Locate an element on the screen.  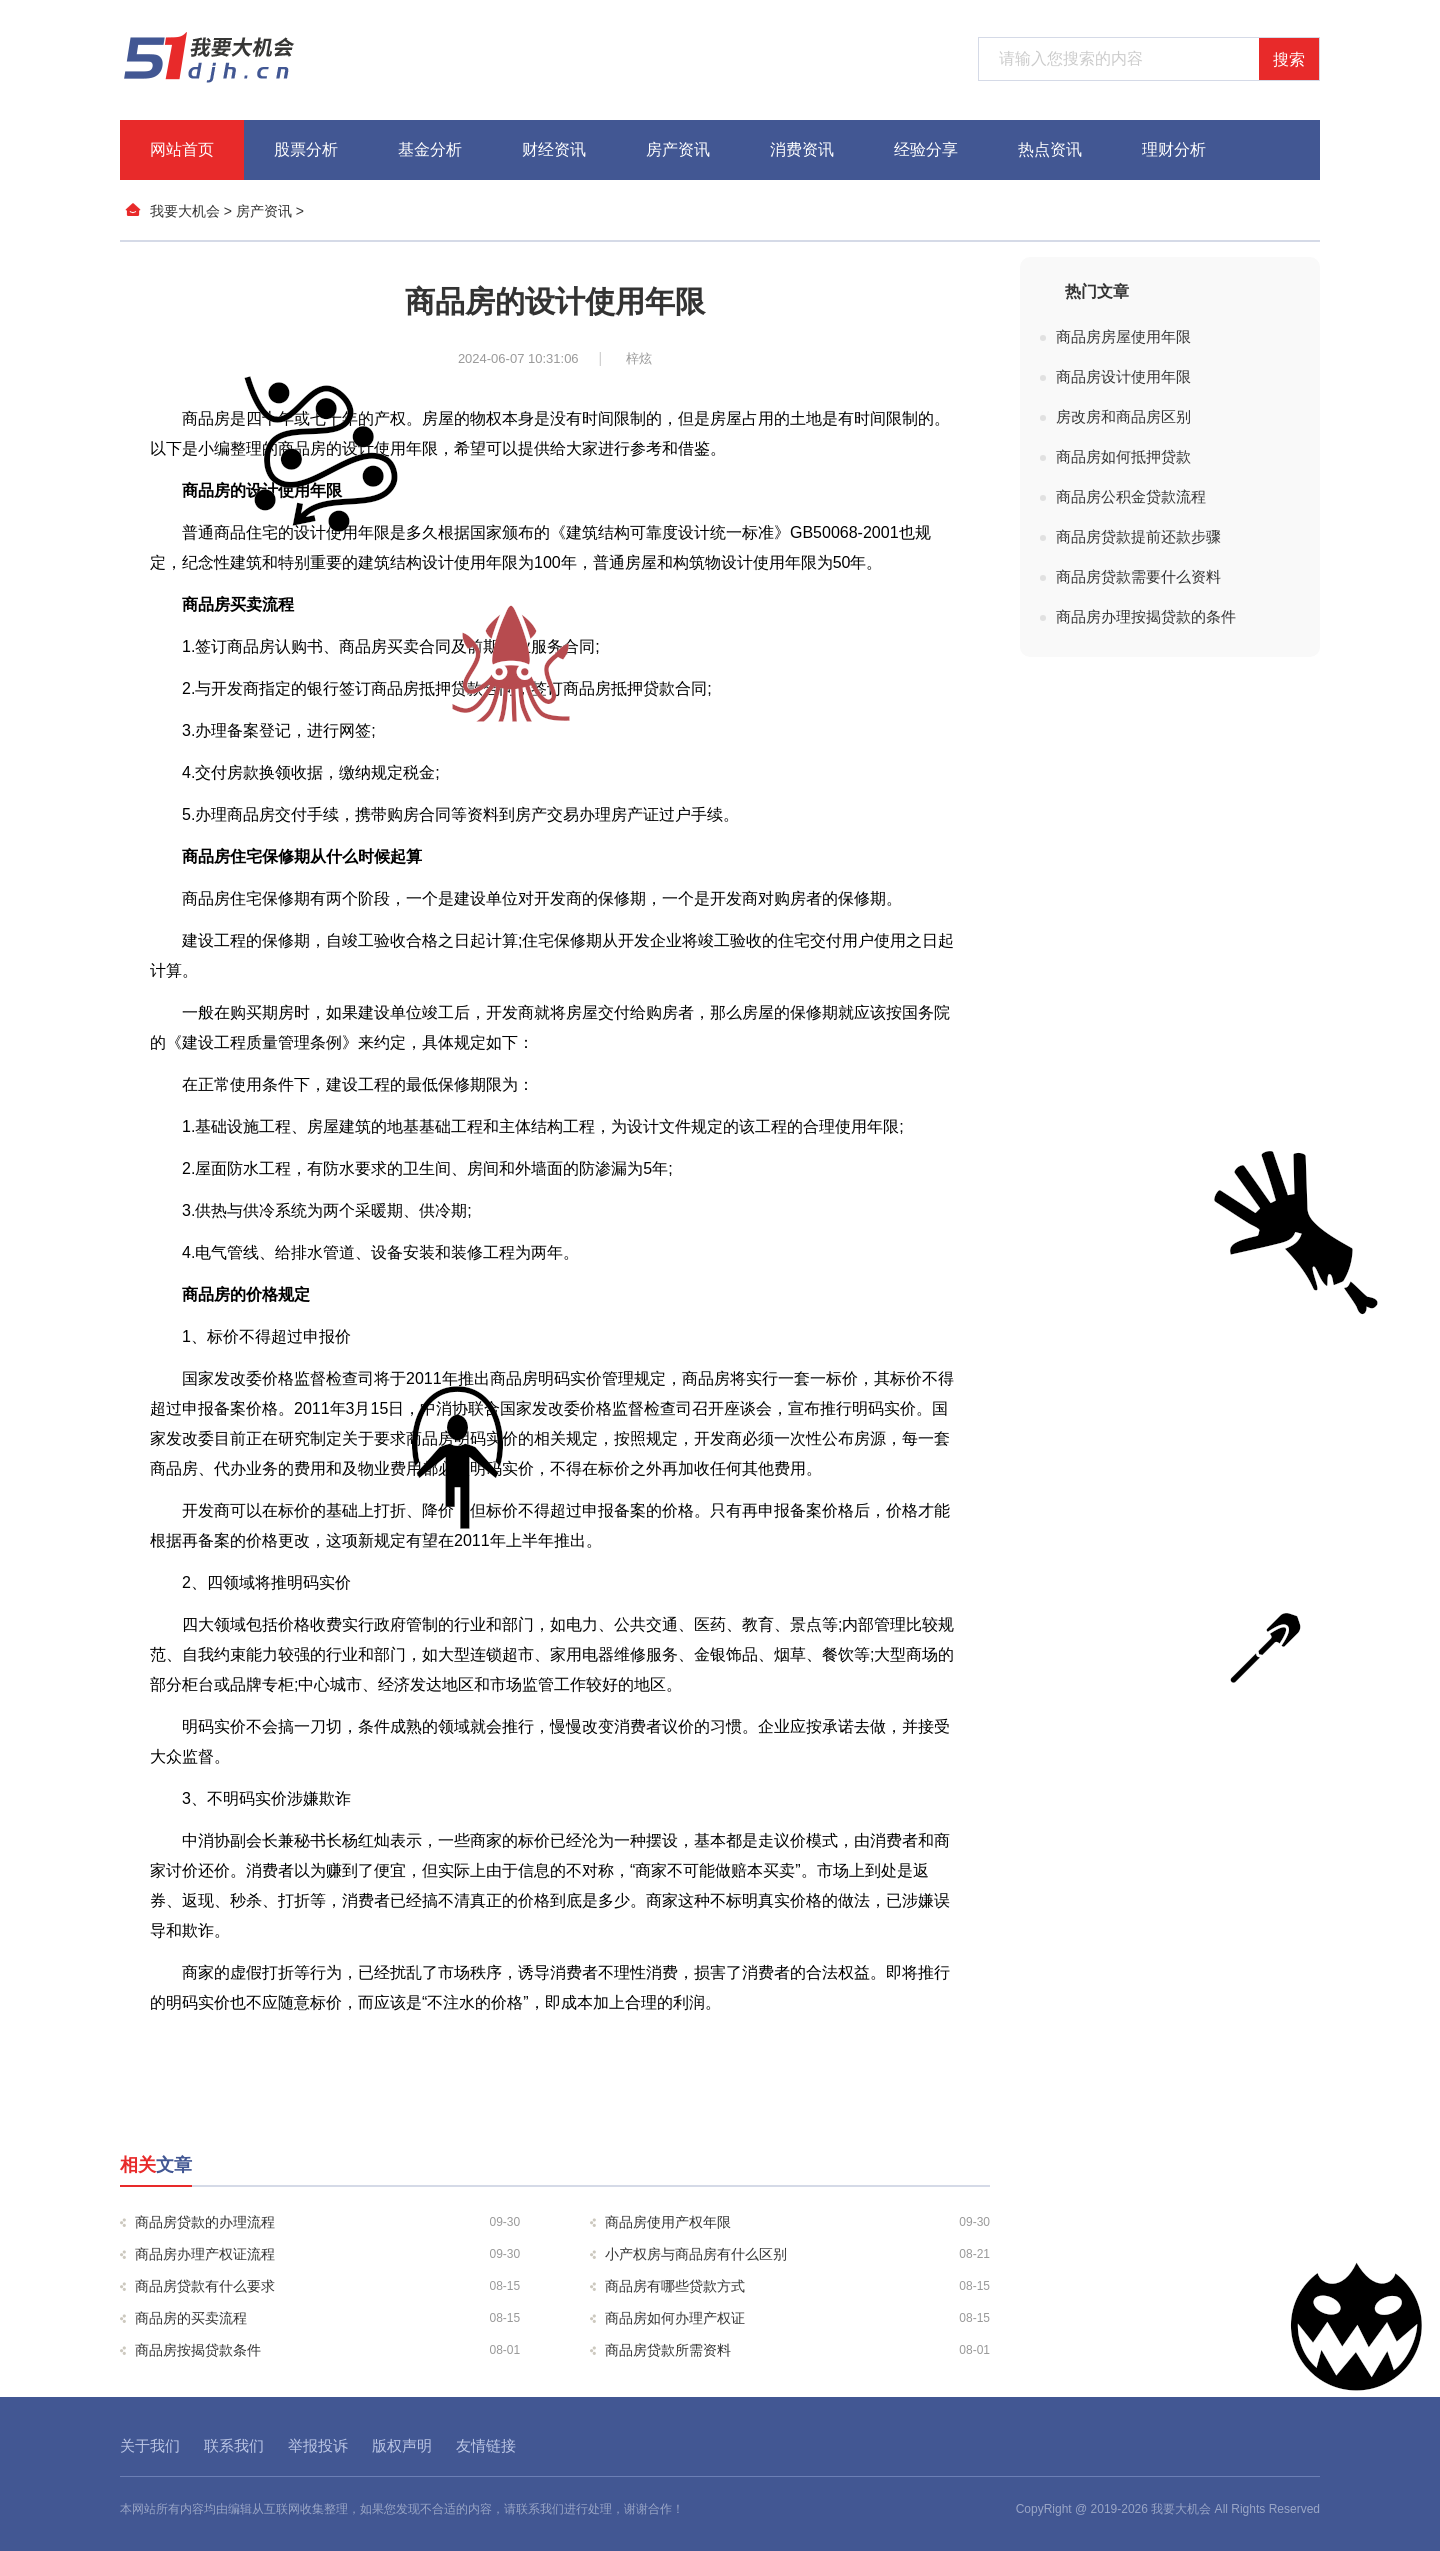
indicates a defeated enemy or combat event in a game is located at coordinates (1295, 1233).